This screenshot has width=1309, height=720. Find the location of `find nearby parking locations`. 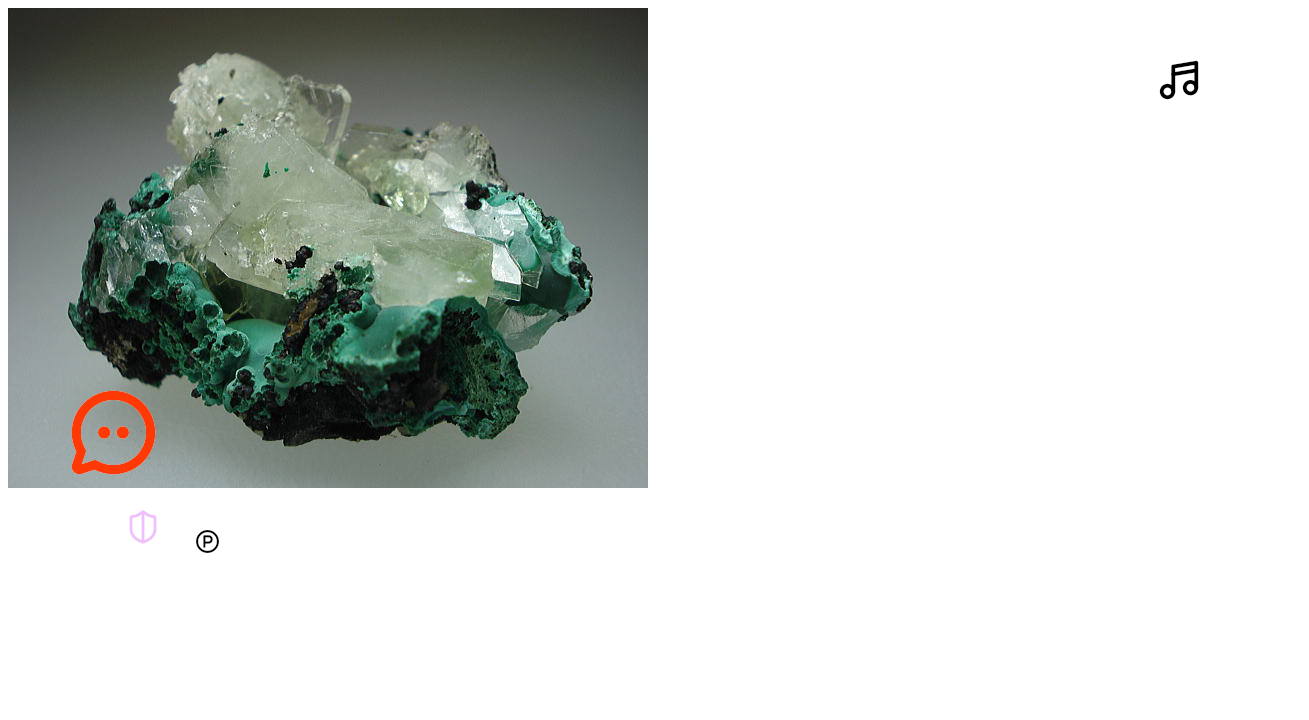

find nearby parking locations is located at coordinates (207, 541).